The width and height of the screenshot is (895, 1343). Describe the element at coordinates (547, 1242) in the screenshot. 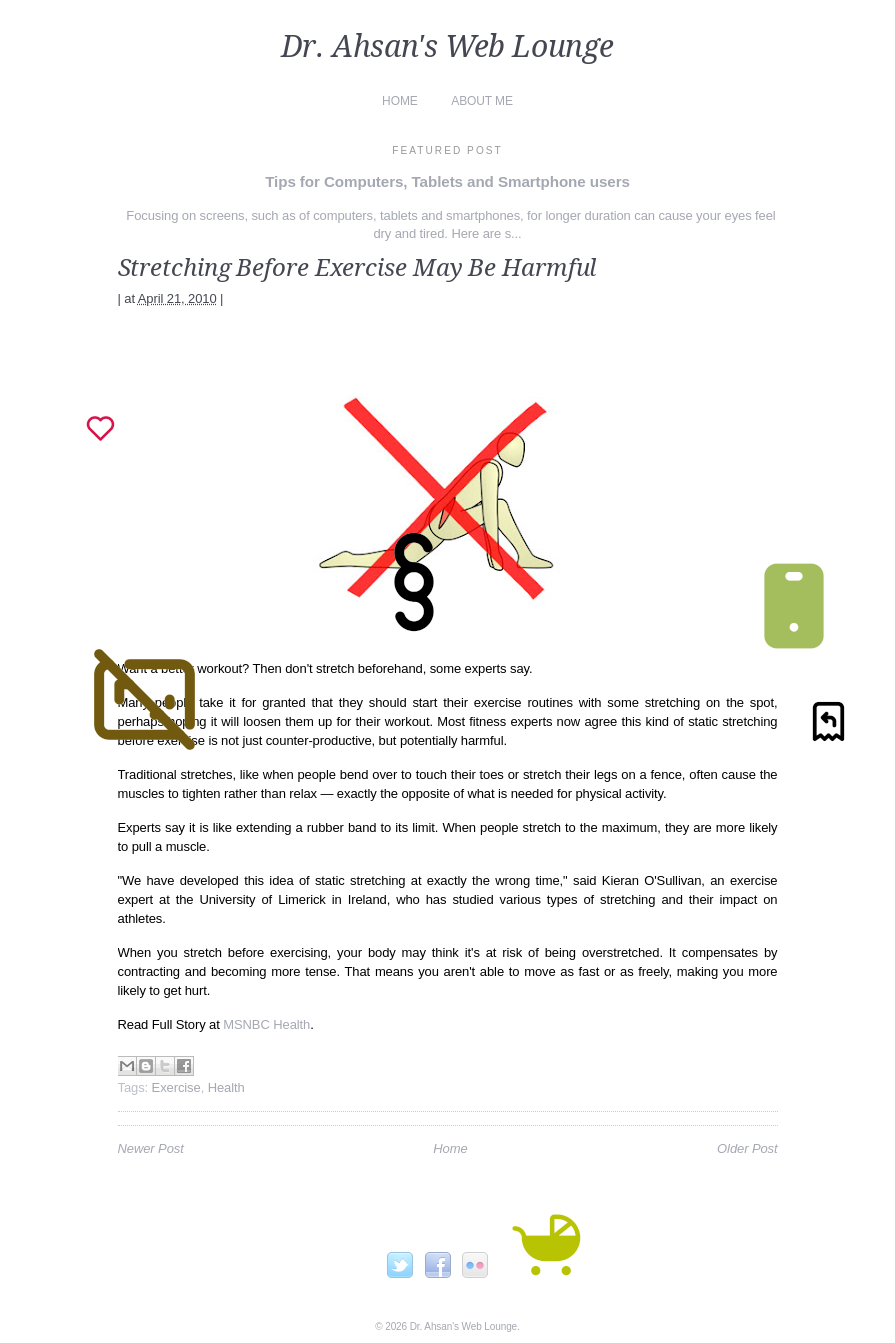

I see `access baby or parenting-related features` at that location.